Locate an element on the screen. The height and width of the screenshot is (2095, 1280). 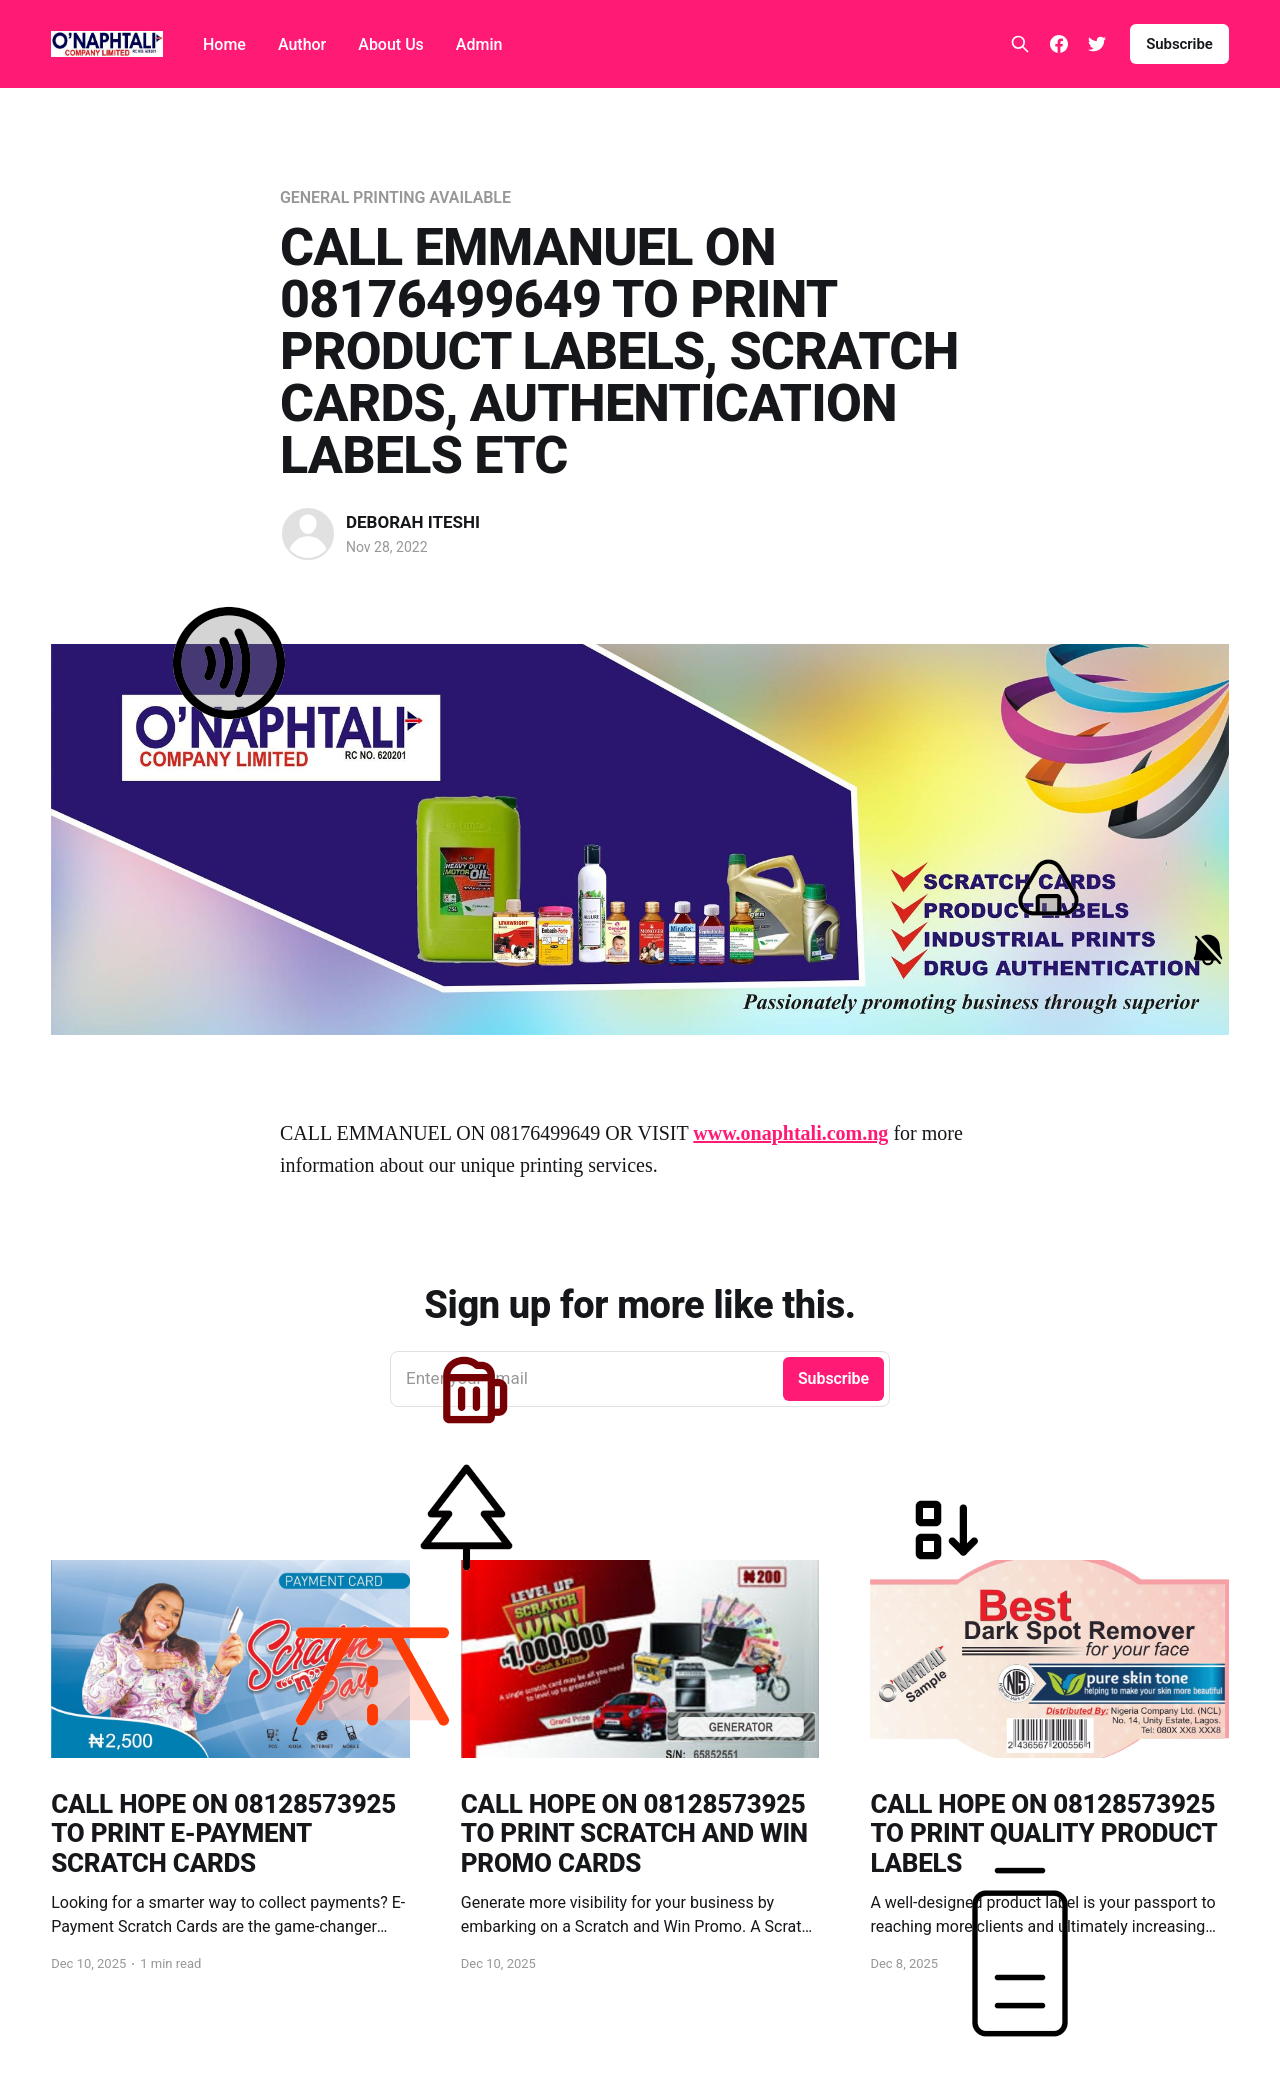
view driving directions or navigation is located at coordinates (372, 1676).